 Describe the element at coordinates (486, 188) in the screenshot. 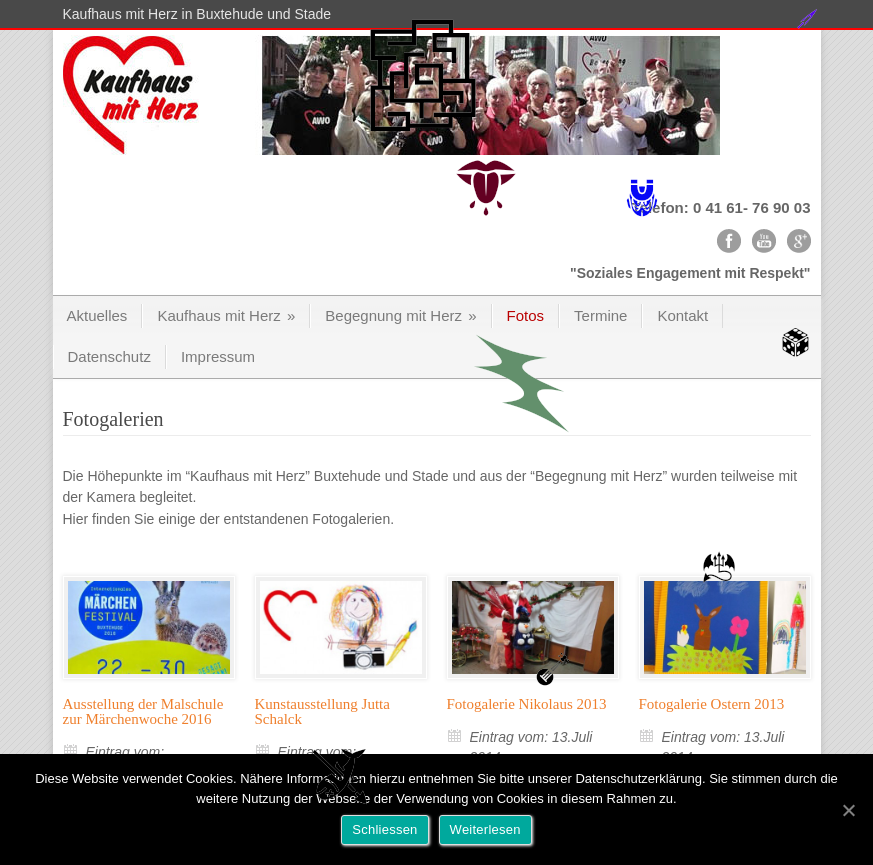

I see `select tongue or taste-related action in a game` at that location.